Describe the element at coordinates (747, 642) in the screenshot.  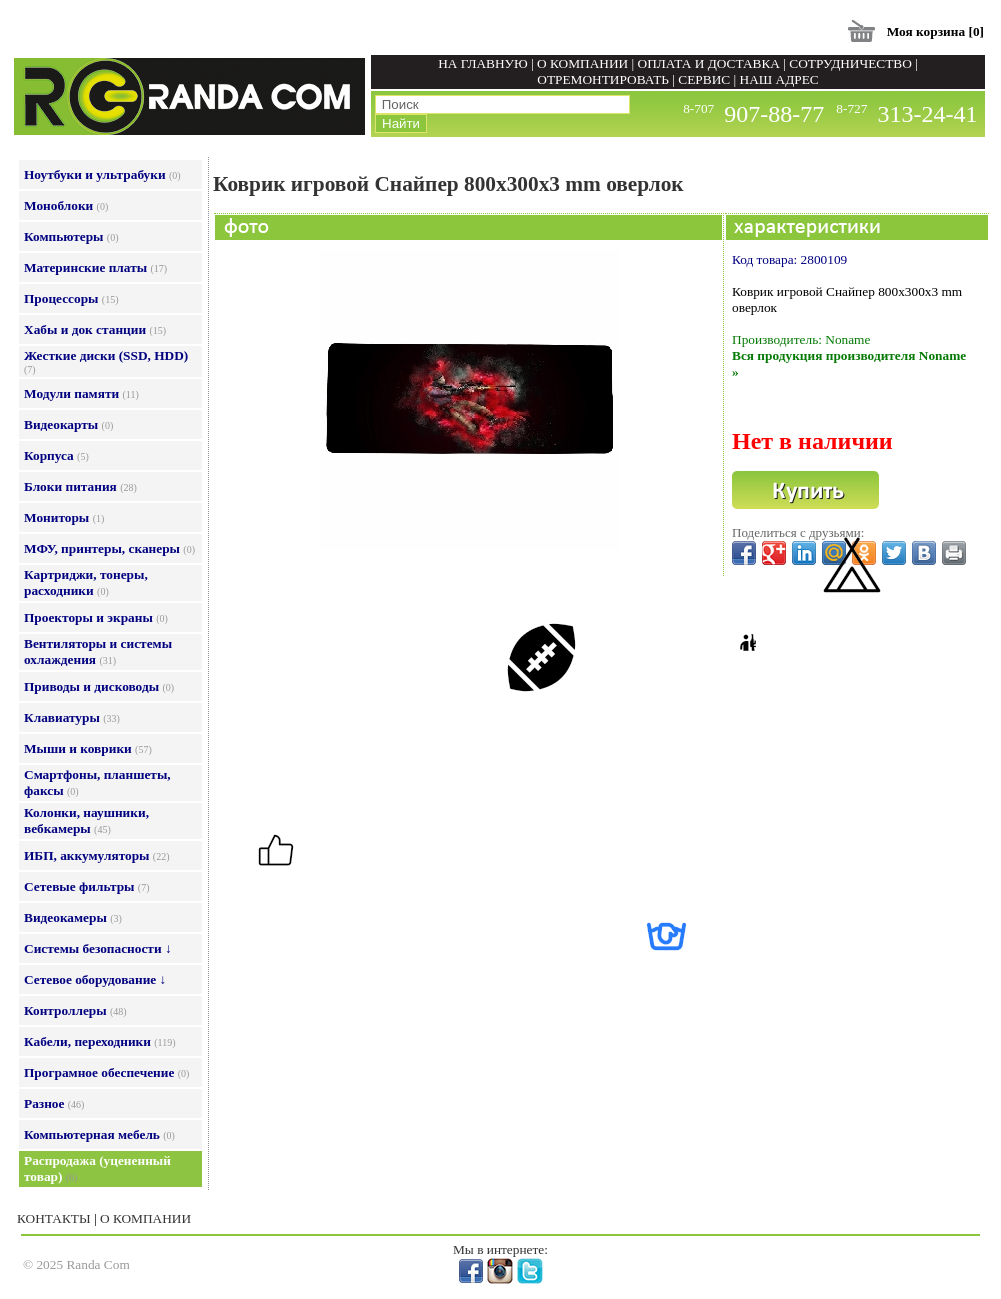
I see `indicates military or armed personnel` at that location.